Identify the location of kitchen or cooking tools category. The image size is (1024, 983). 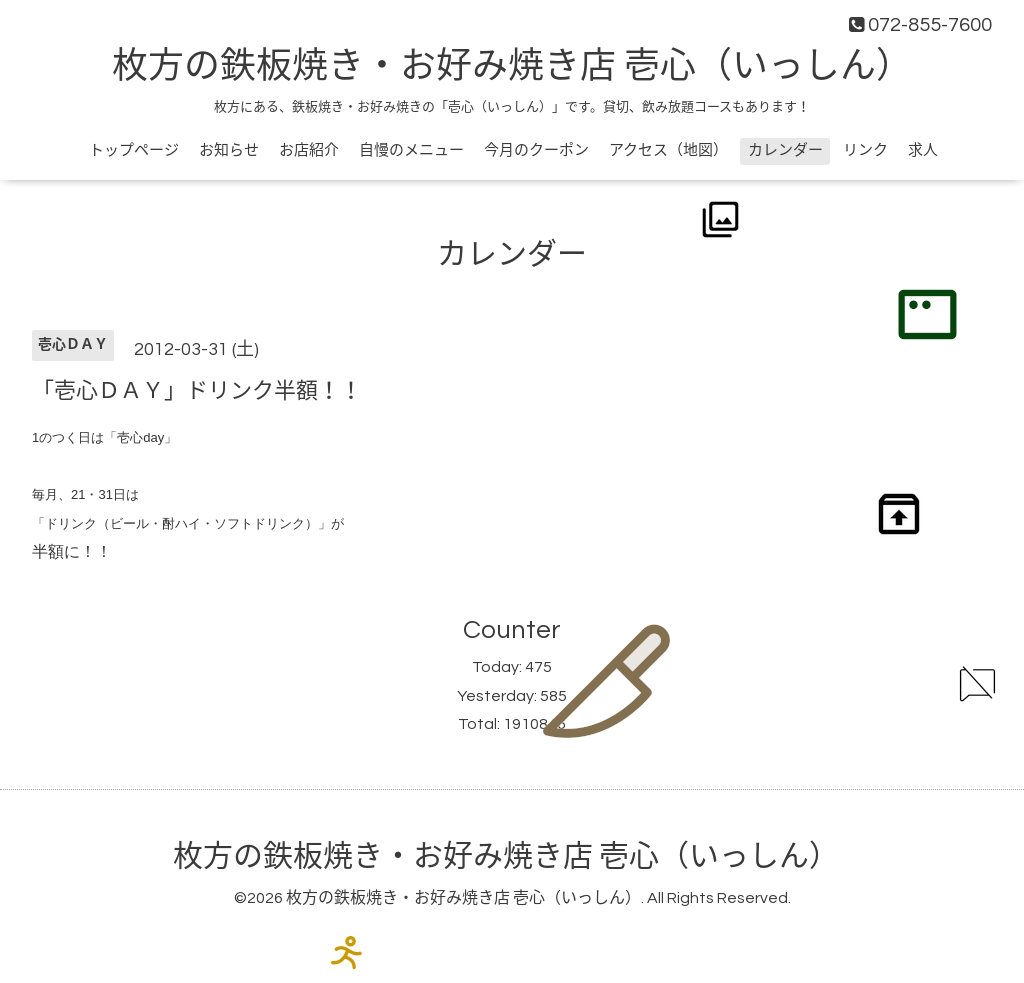
(606, 683).